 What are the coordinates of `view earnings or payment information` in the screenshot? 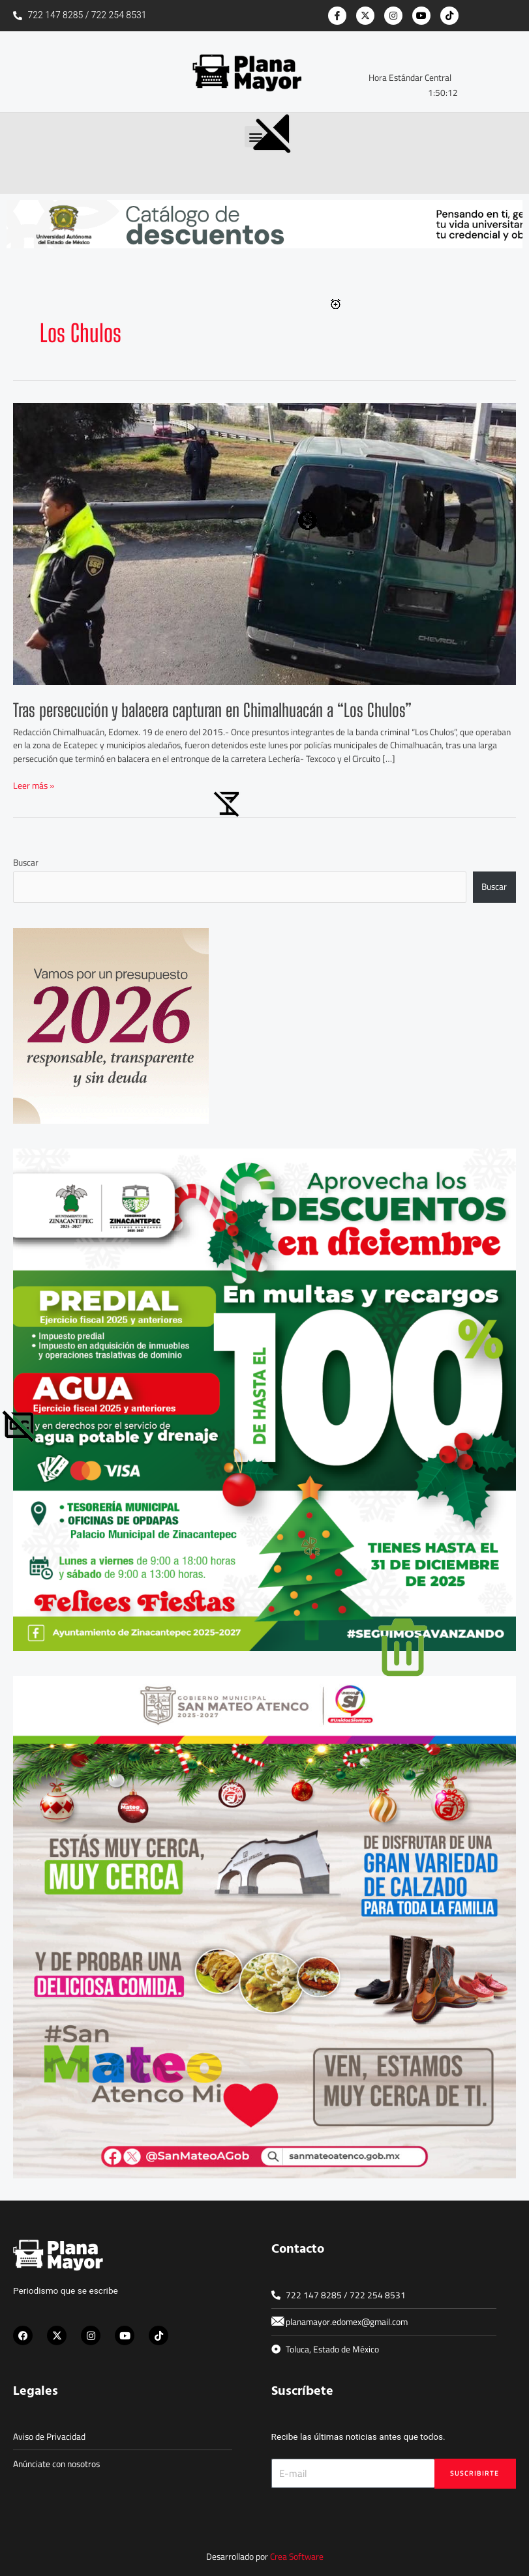 It's located at (307, 520).